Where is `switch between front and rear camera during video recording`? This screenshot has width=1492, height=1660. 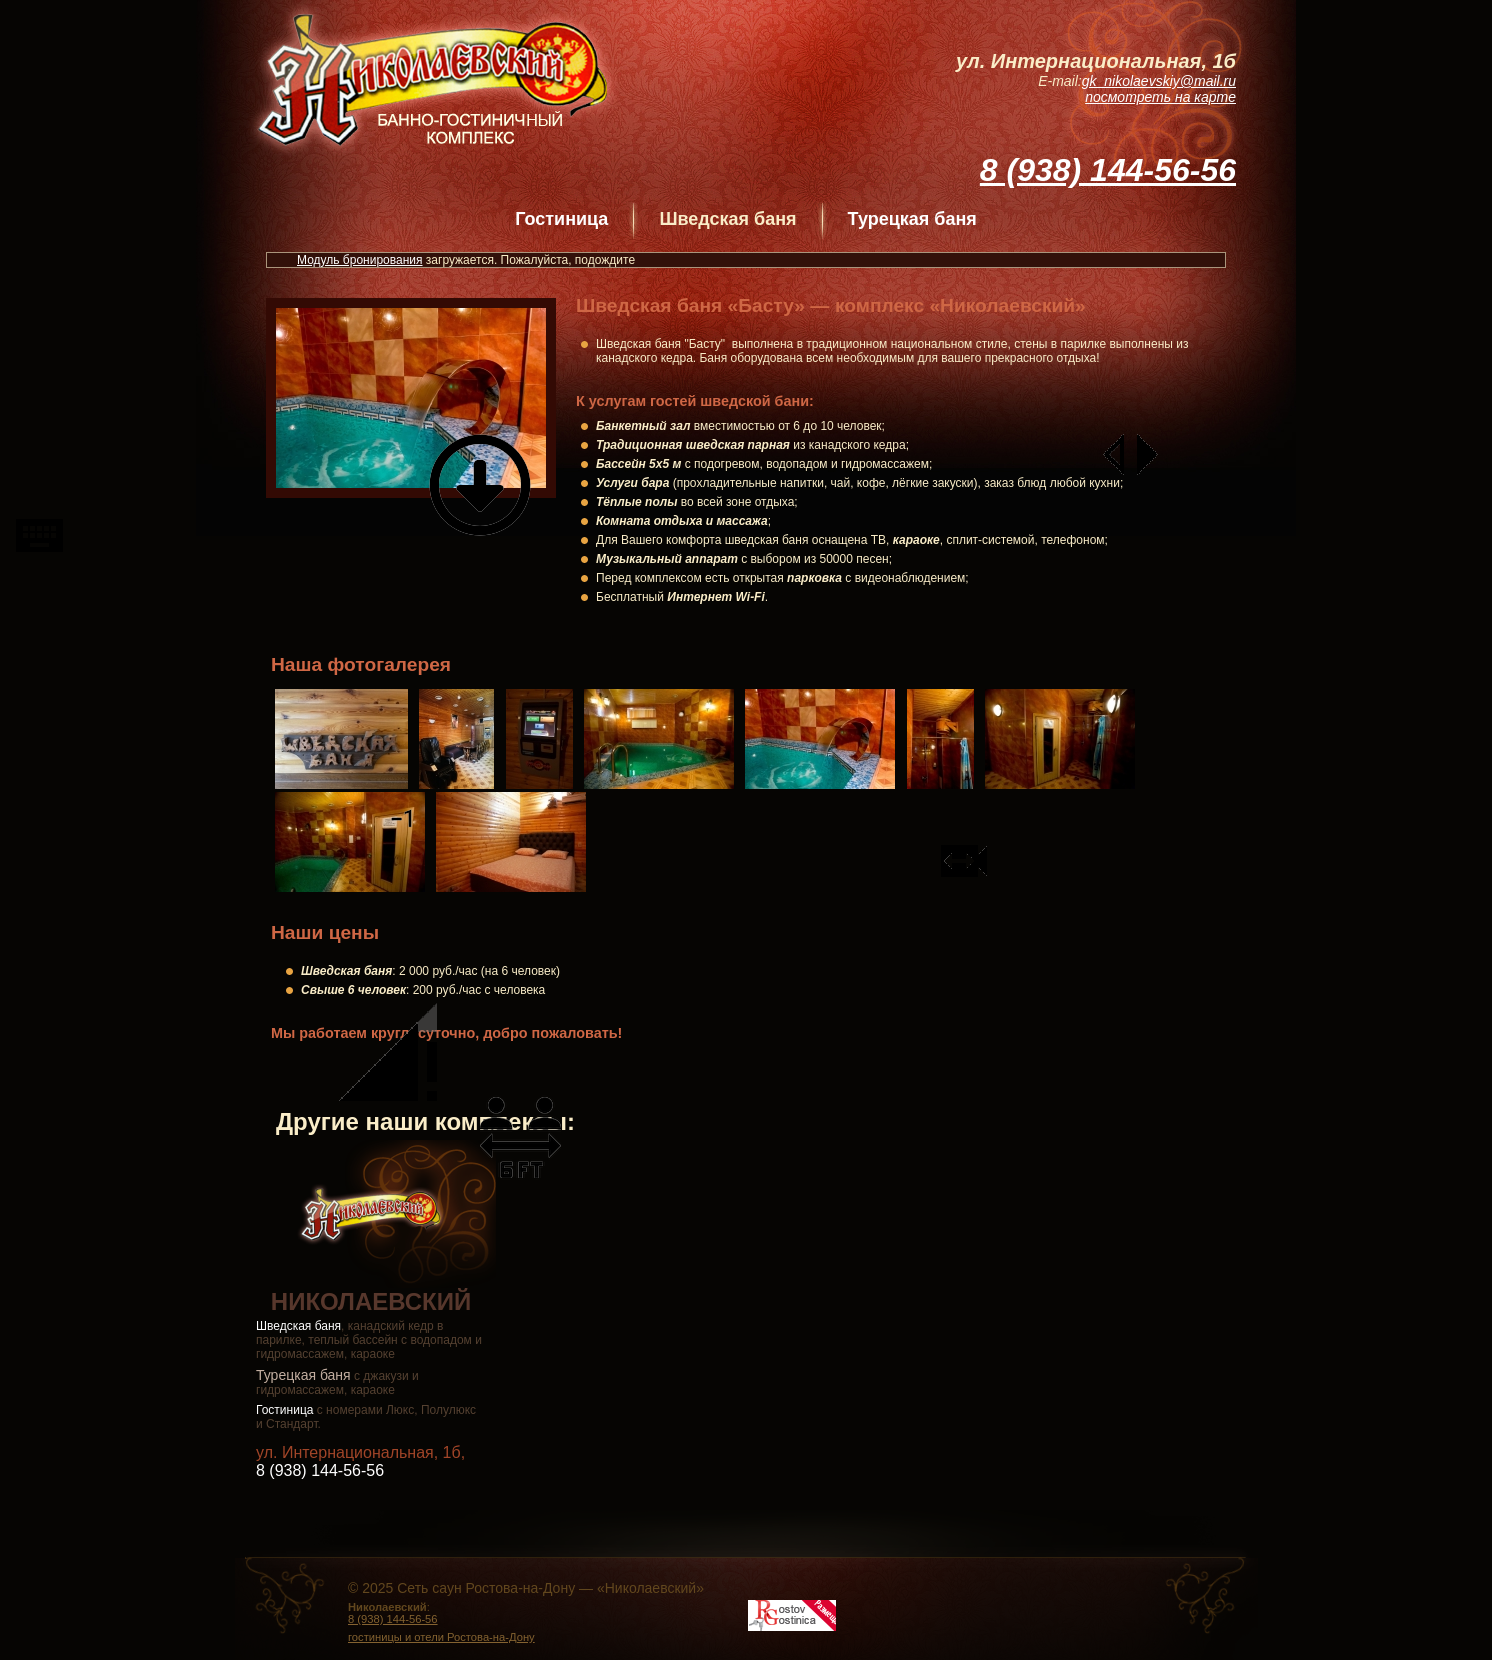
switch between front and rear camera during video recording is located at coordinates (964, 861).